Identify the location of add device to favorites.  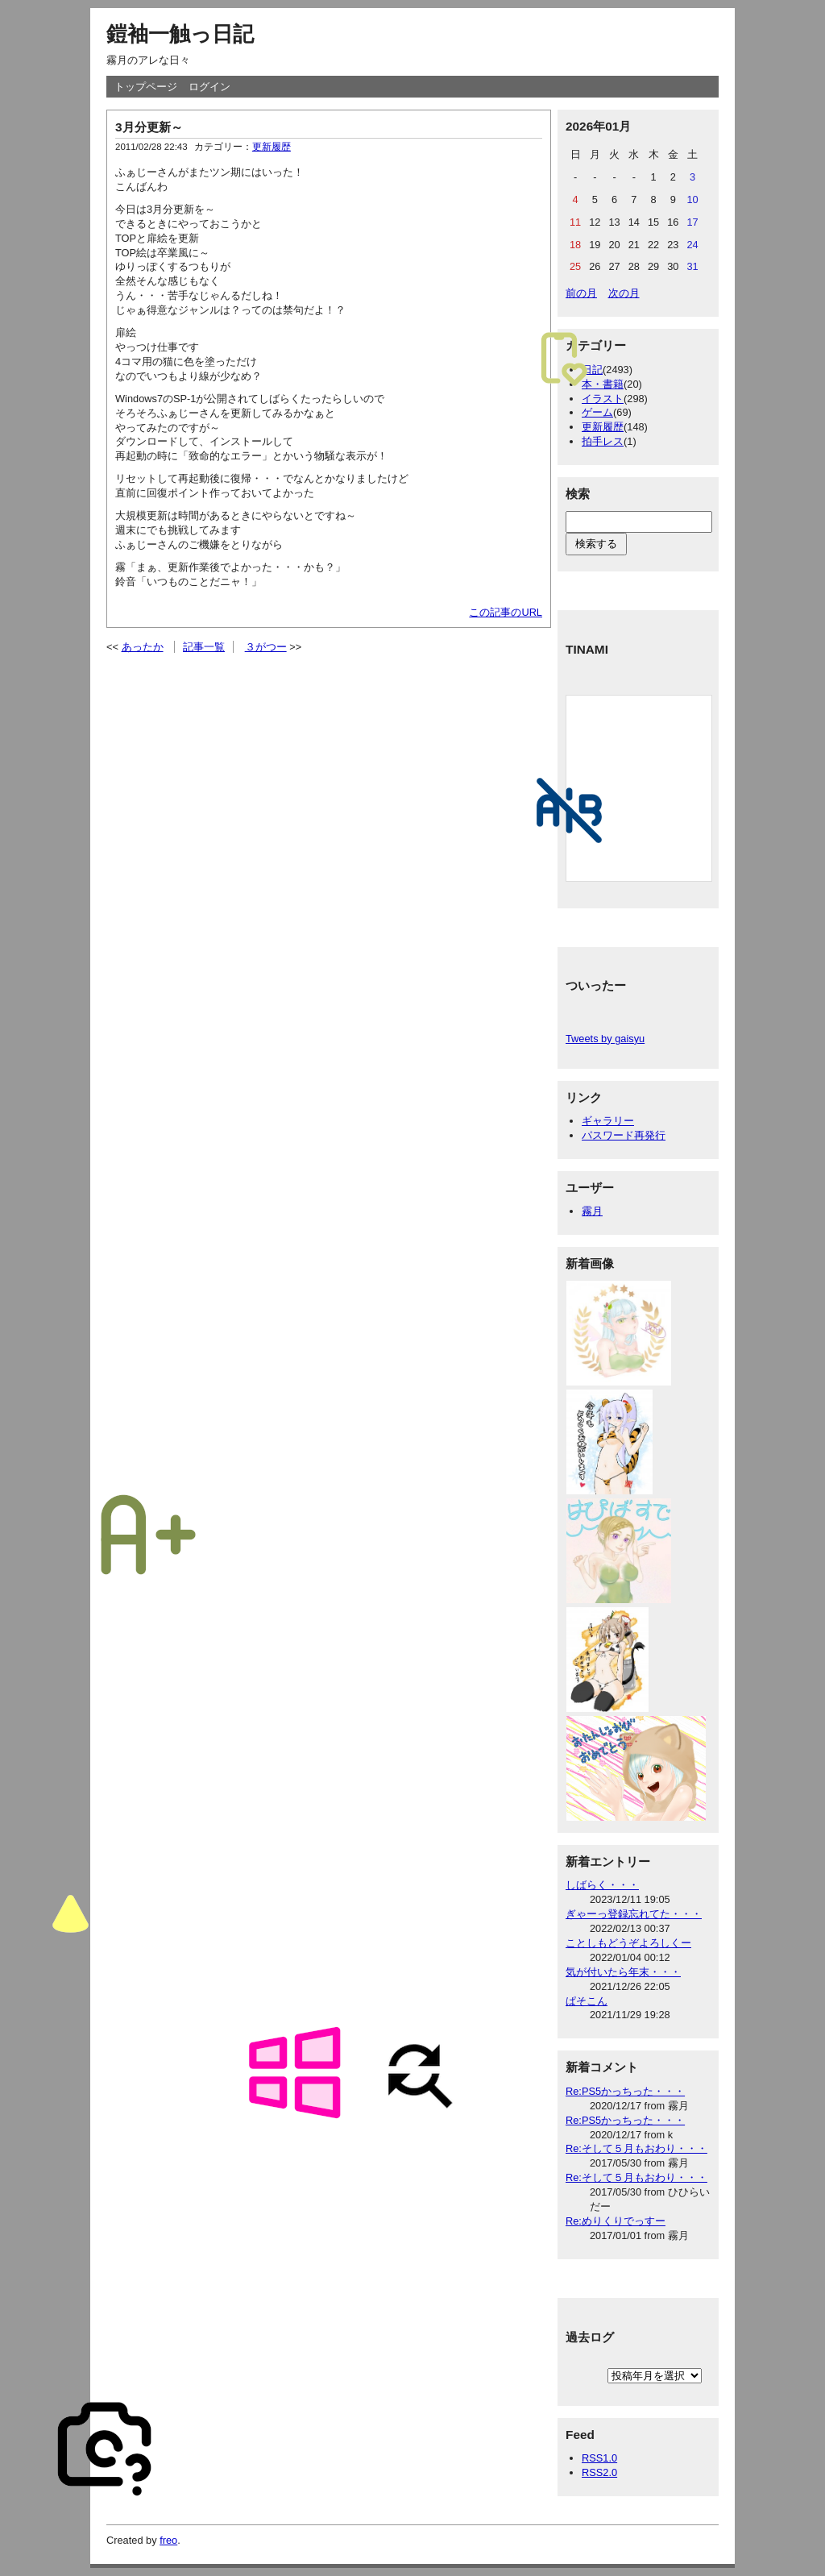
(559, 358).